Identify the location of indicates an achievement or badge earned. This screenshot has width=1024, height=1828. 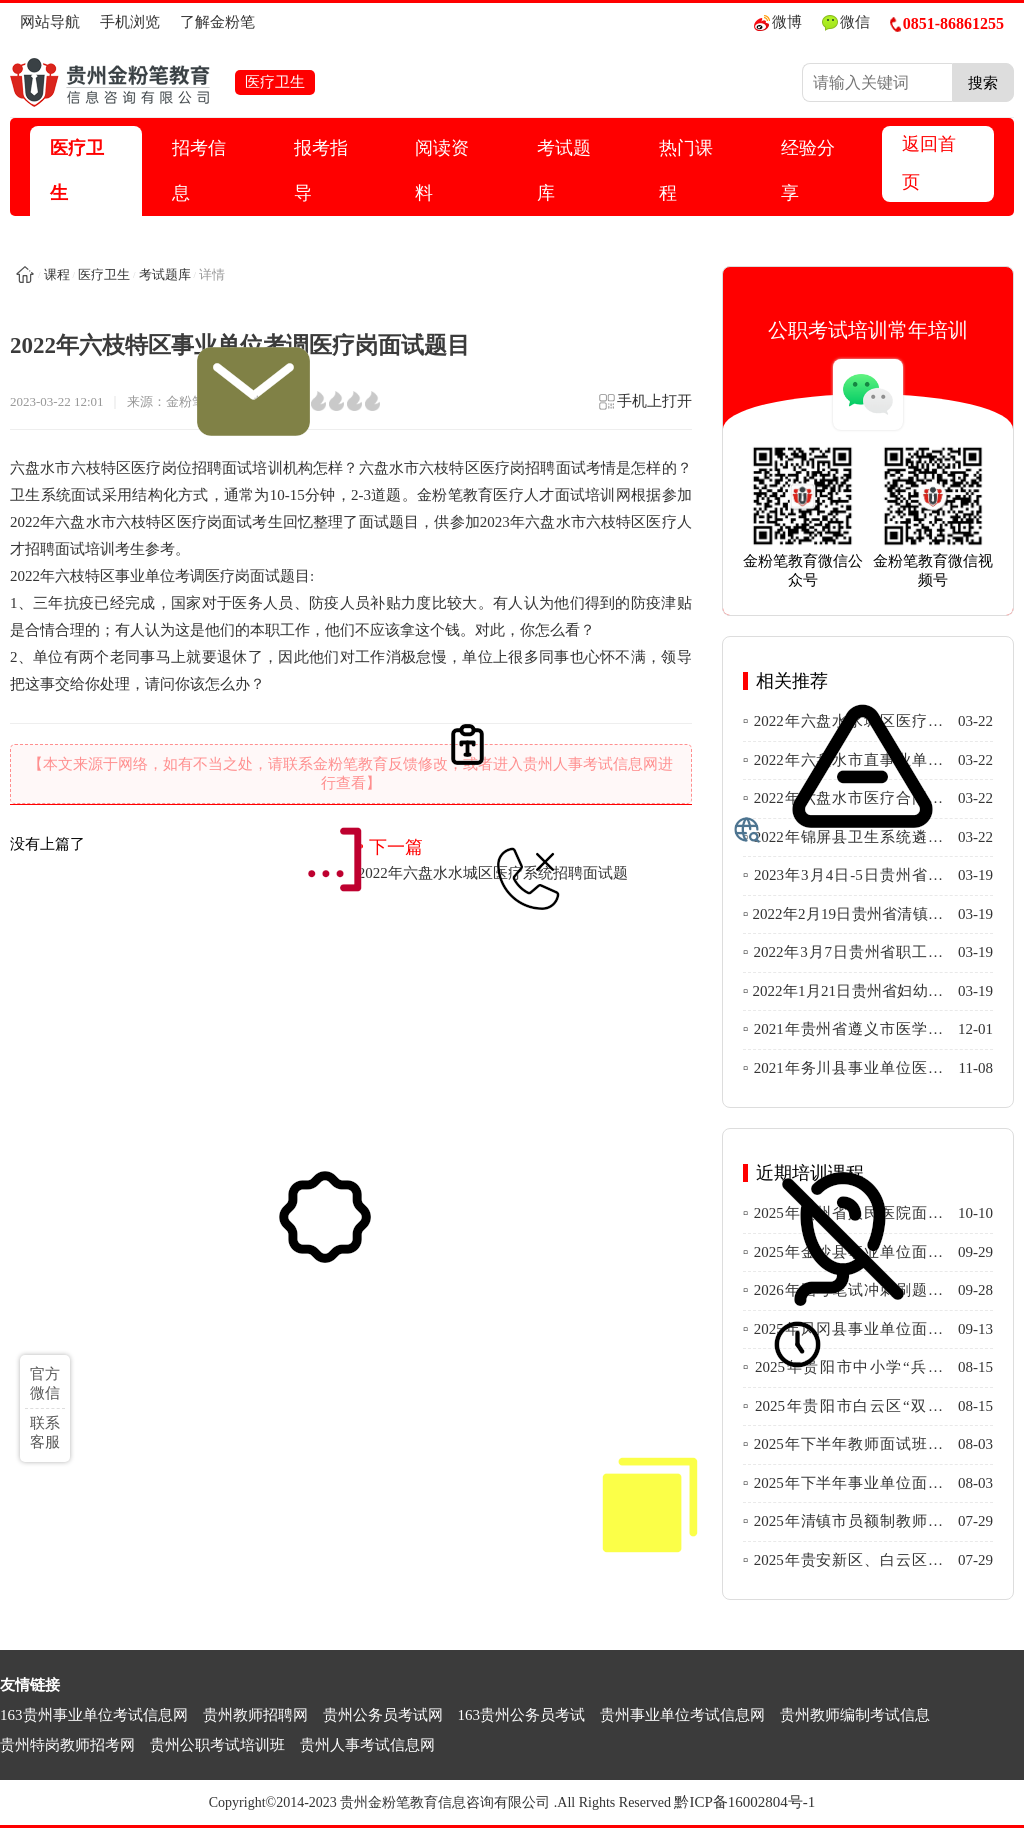
(325, 1217).